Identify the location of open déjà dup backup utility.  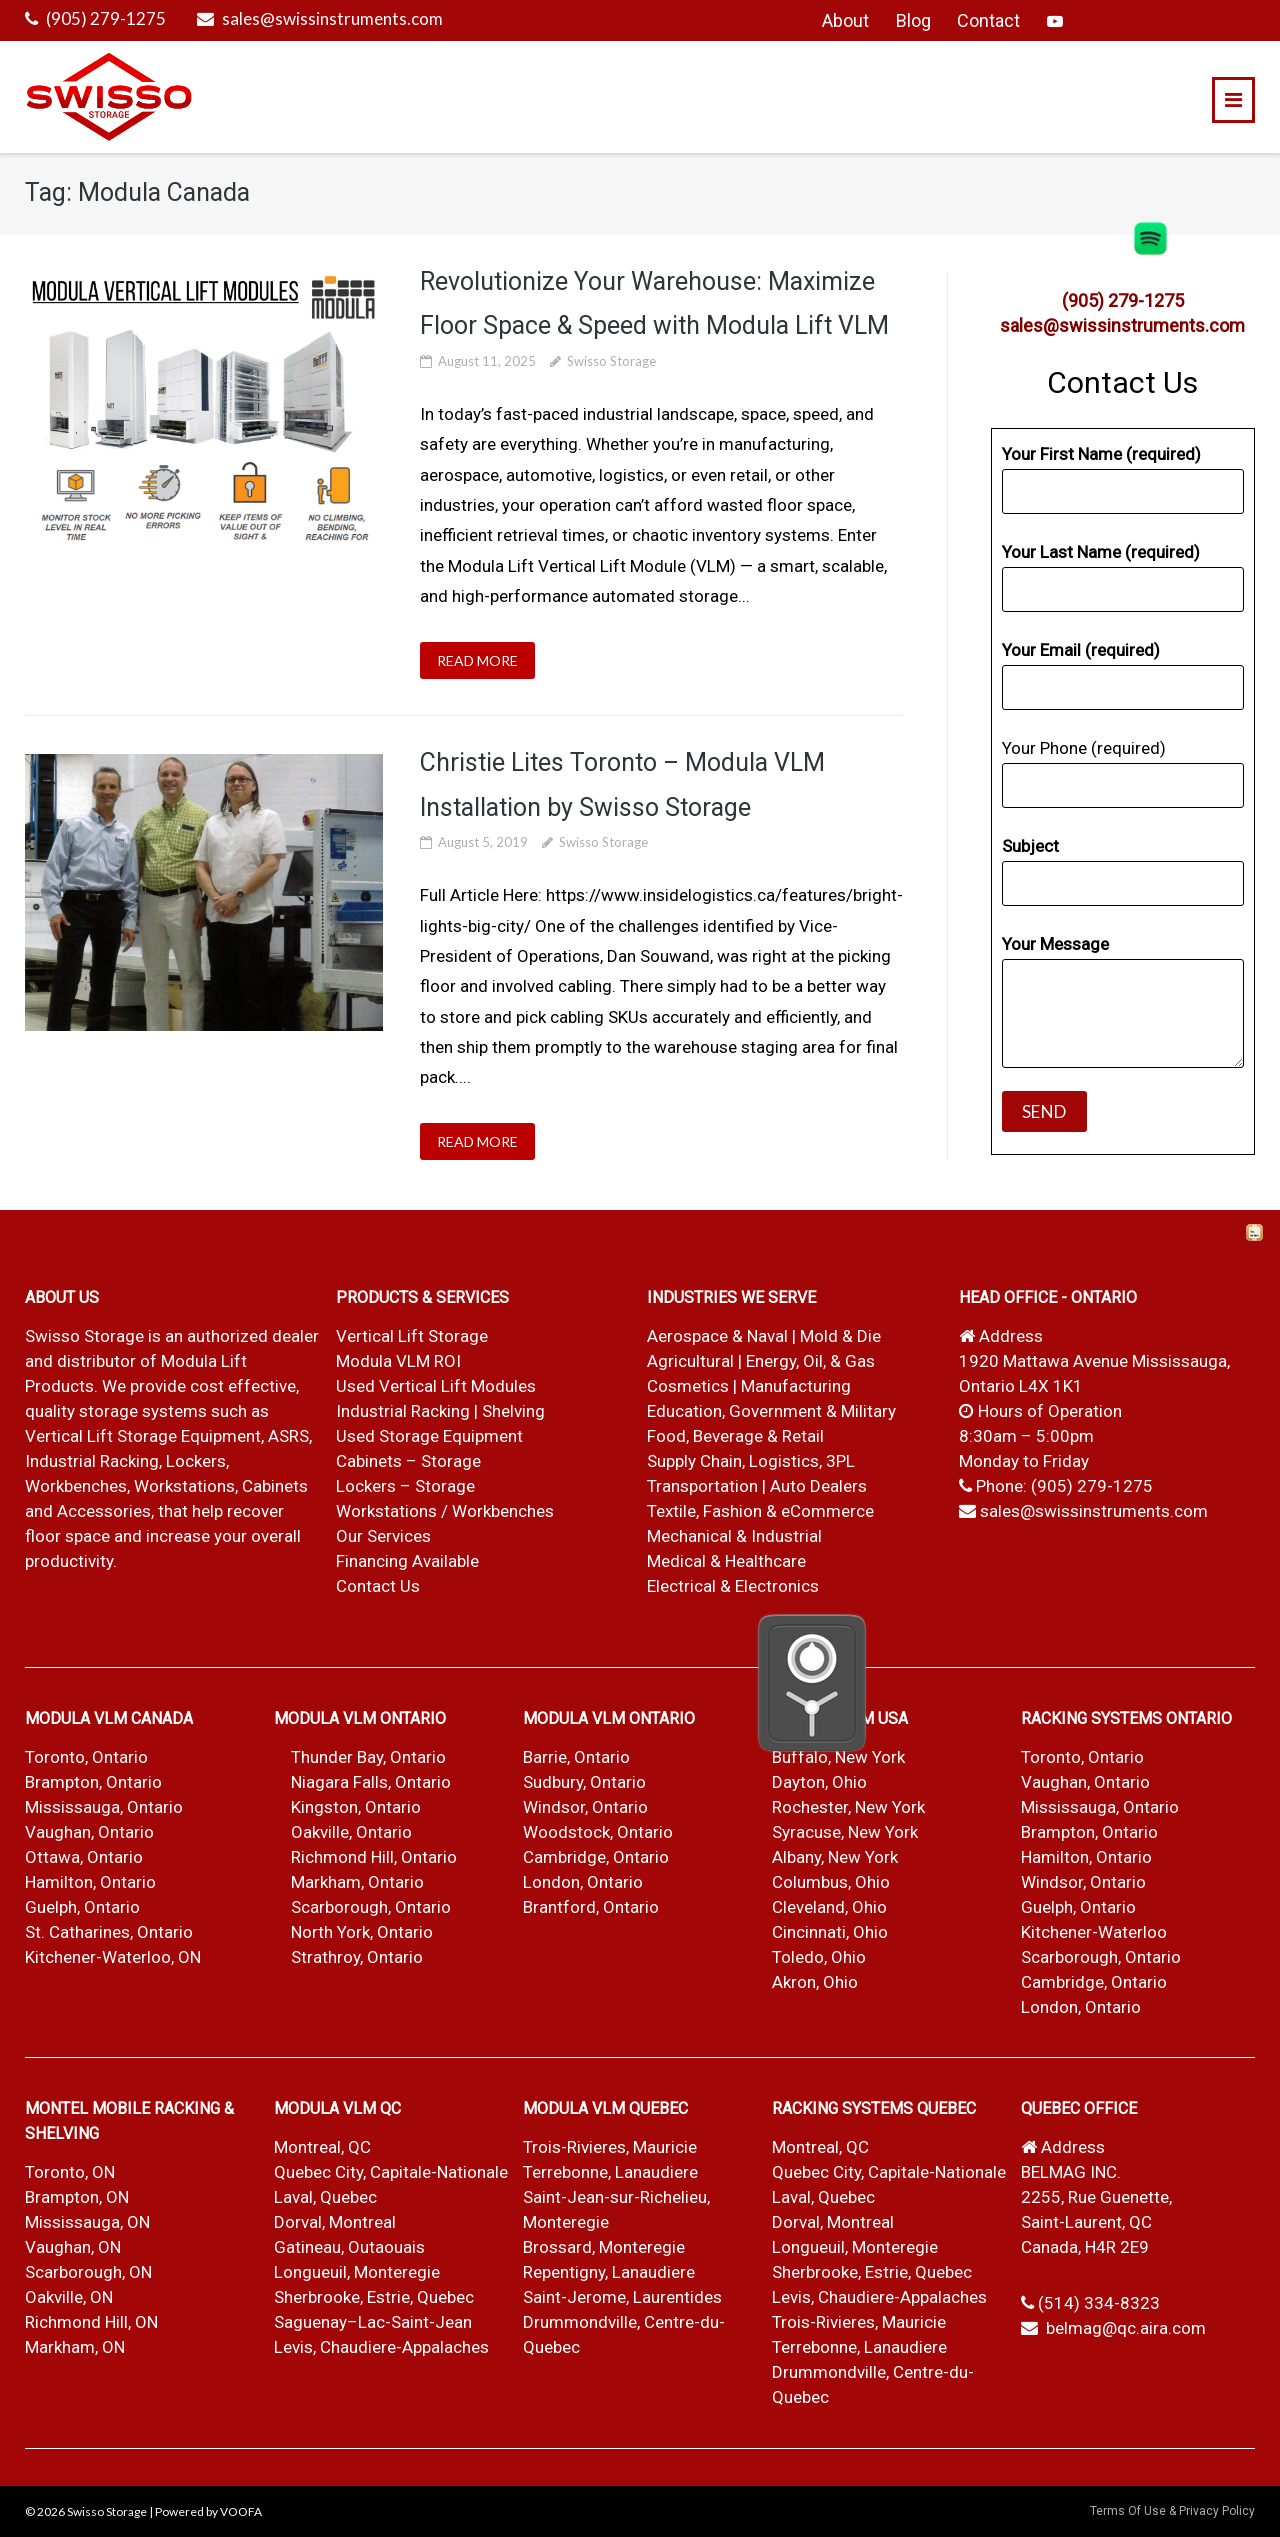
(812, 1683).